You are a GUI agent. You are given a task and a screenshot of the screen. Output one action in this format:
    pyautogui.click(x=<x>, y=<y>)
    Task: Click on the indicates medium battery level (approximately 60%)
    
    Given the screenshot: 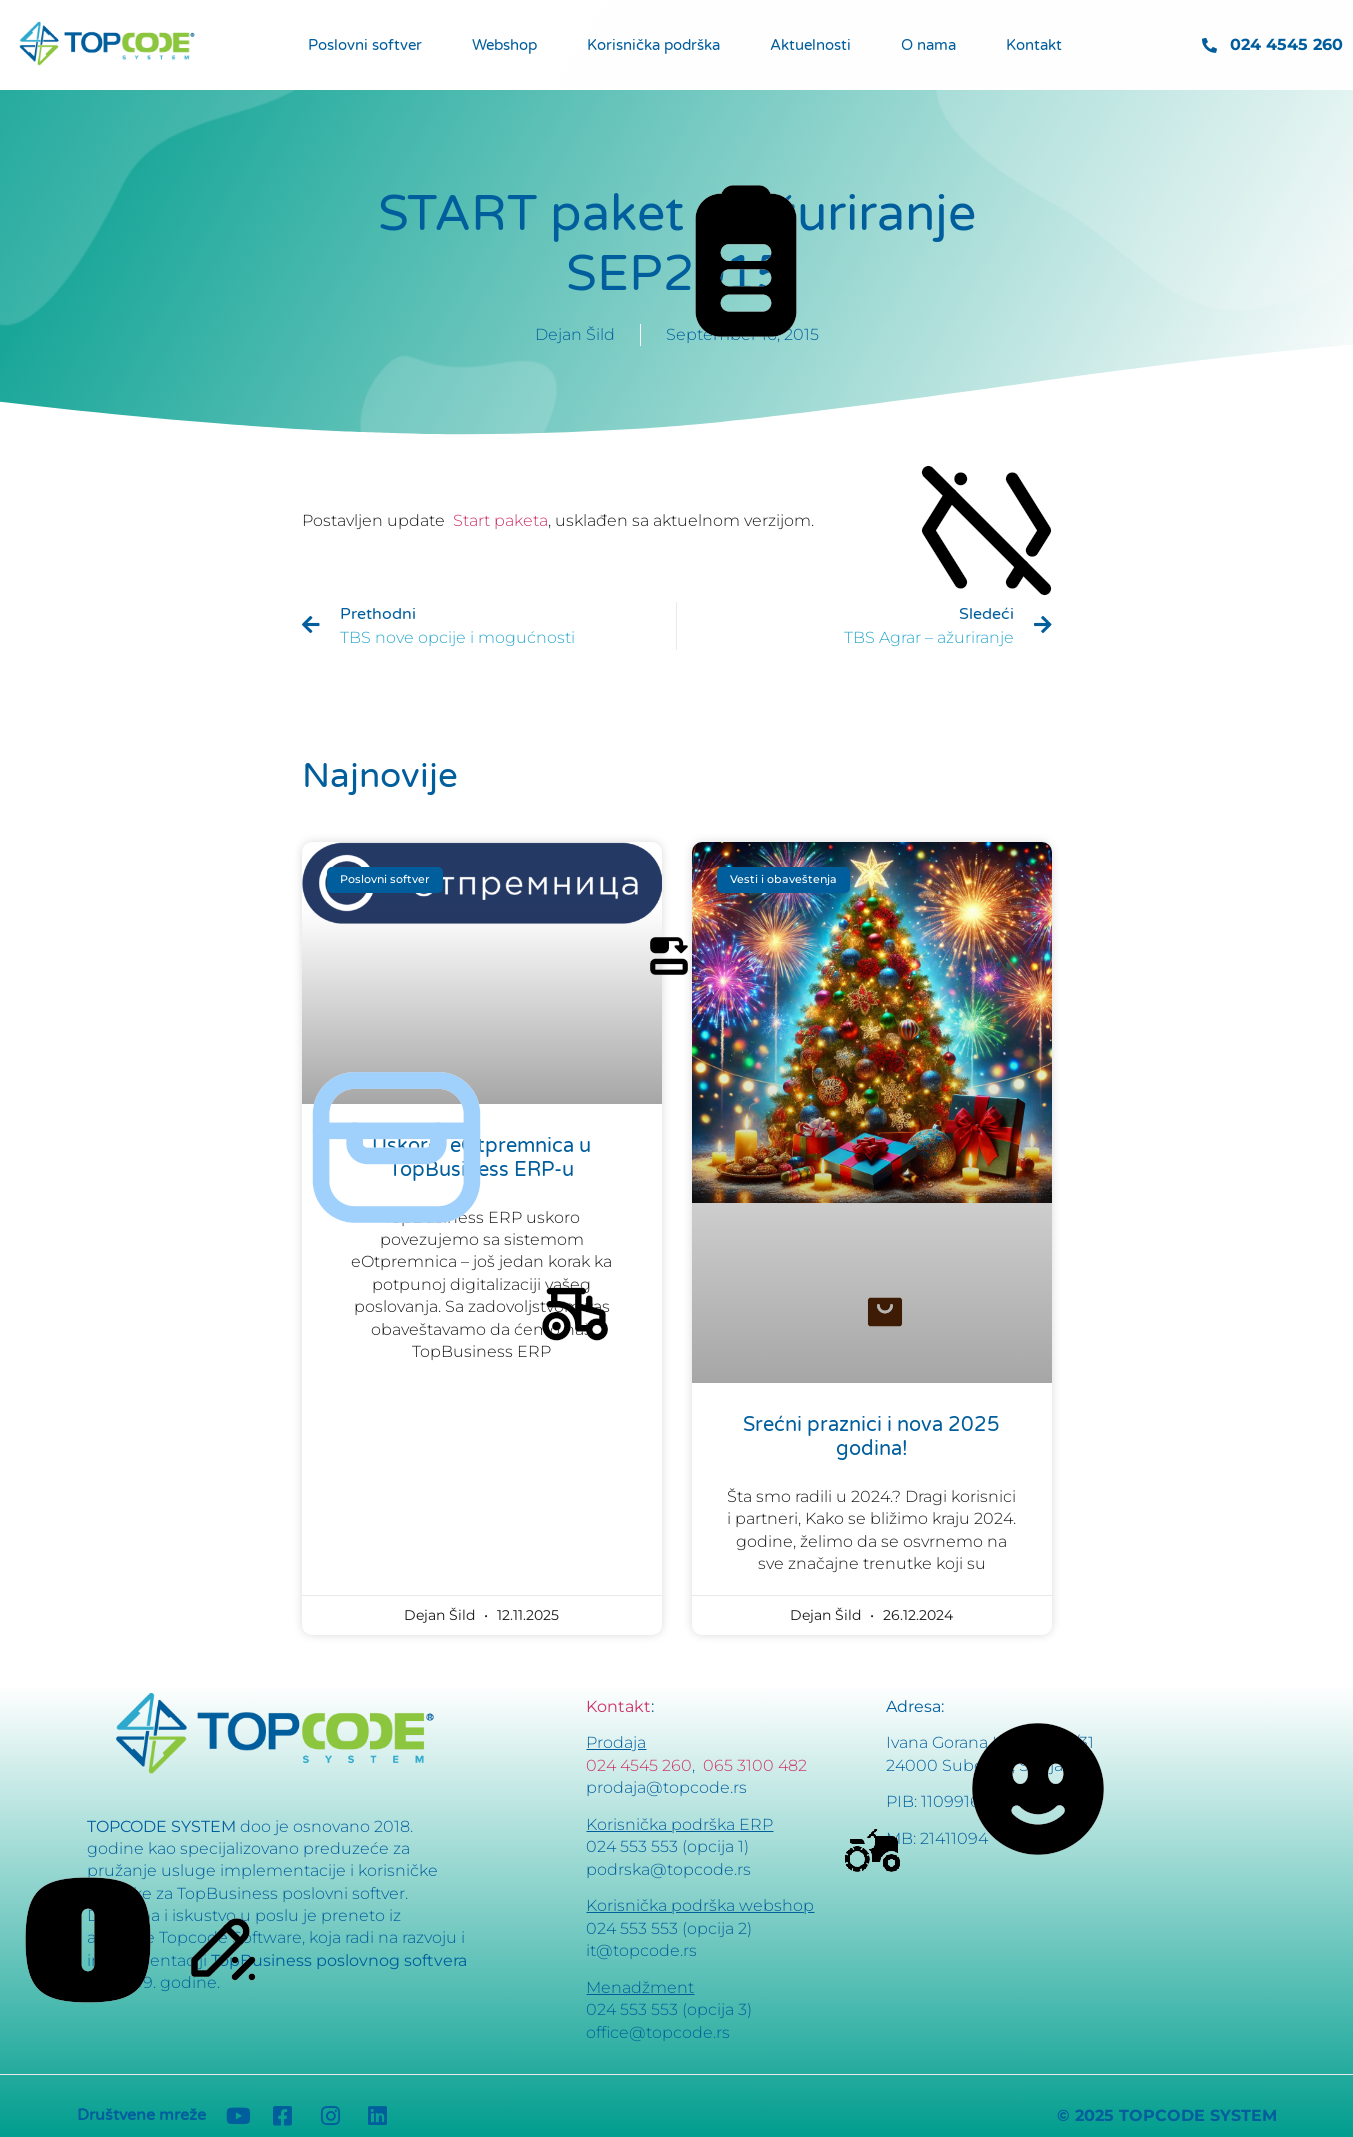 What is the action you would take?
    pyautogui.click(x=746, y=261)
    